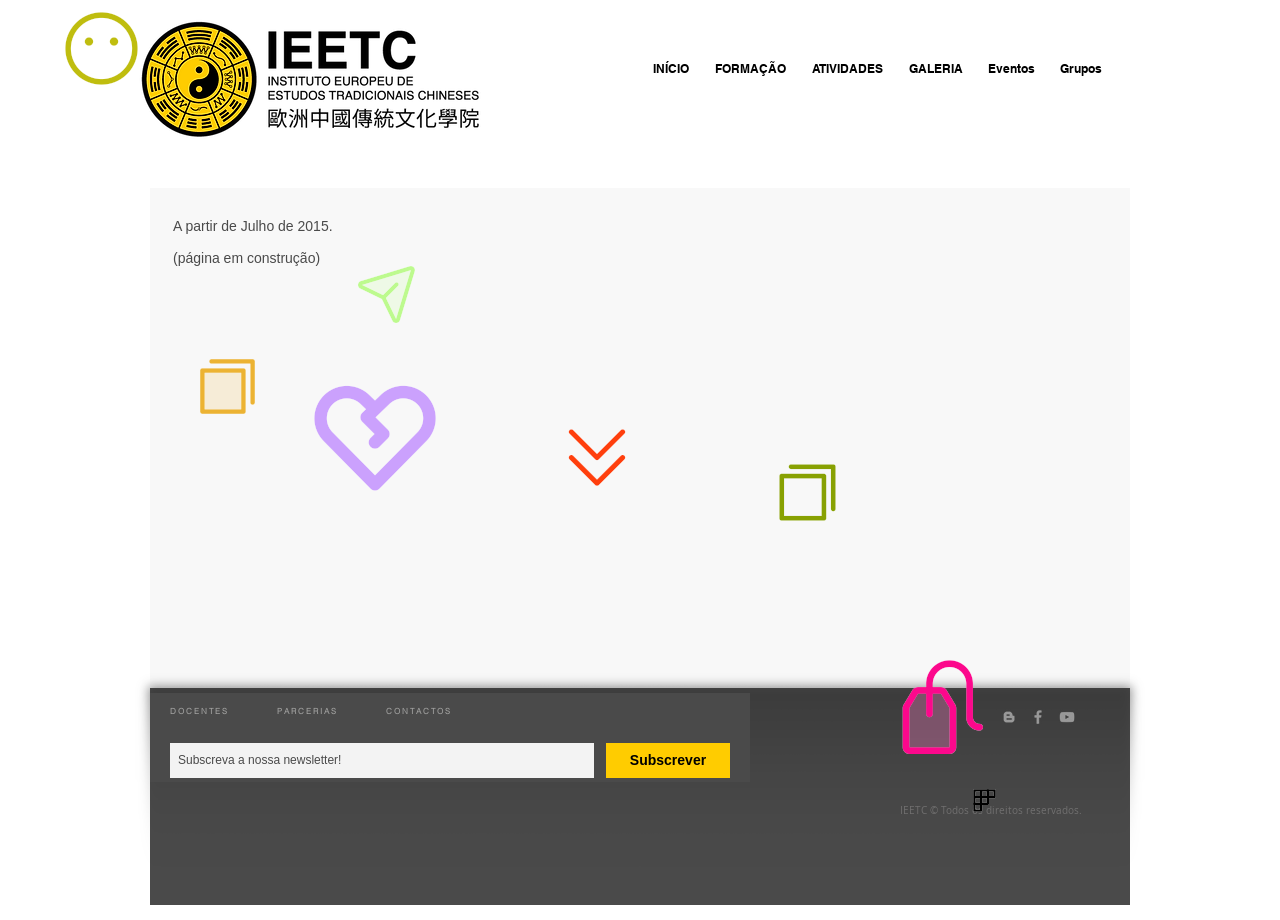 This screenshot has width=1280, height=920. What do you see at coordinates (375, 434) in the screenshot?
I see `unlike or remove from favorites` at bounding box center [375, 434].